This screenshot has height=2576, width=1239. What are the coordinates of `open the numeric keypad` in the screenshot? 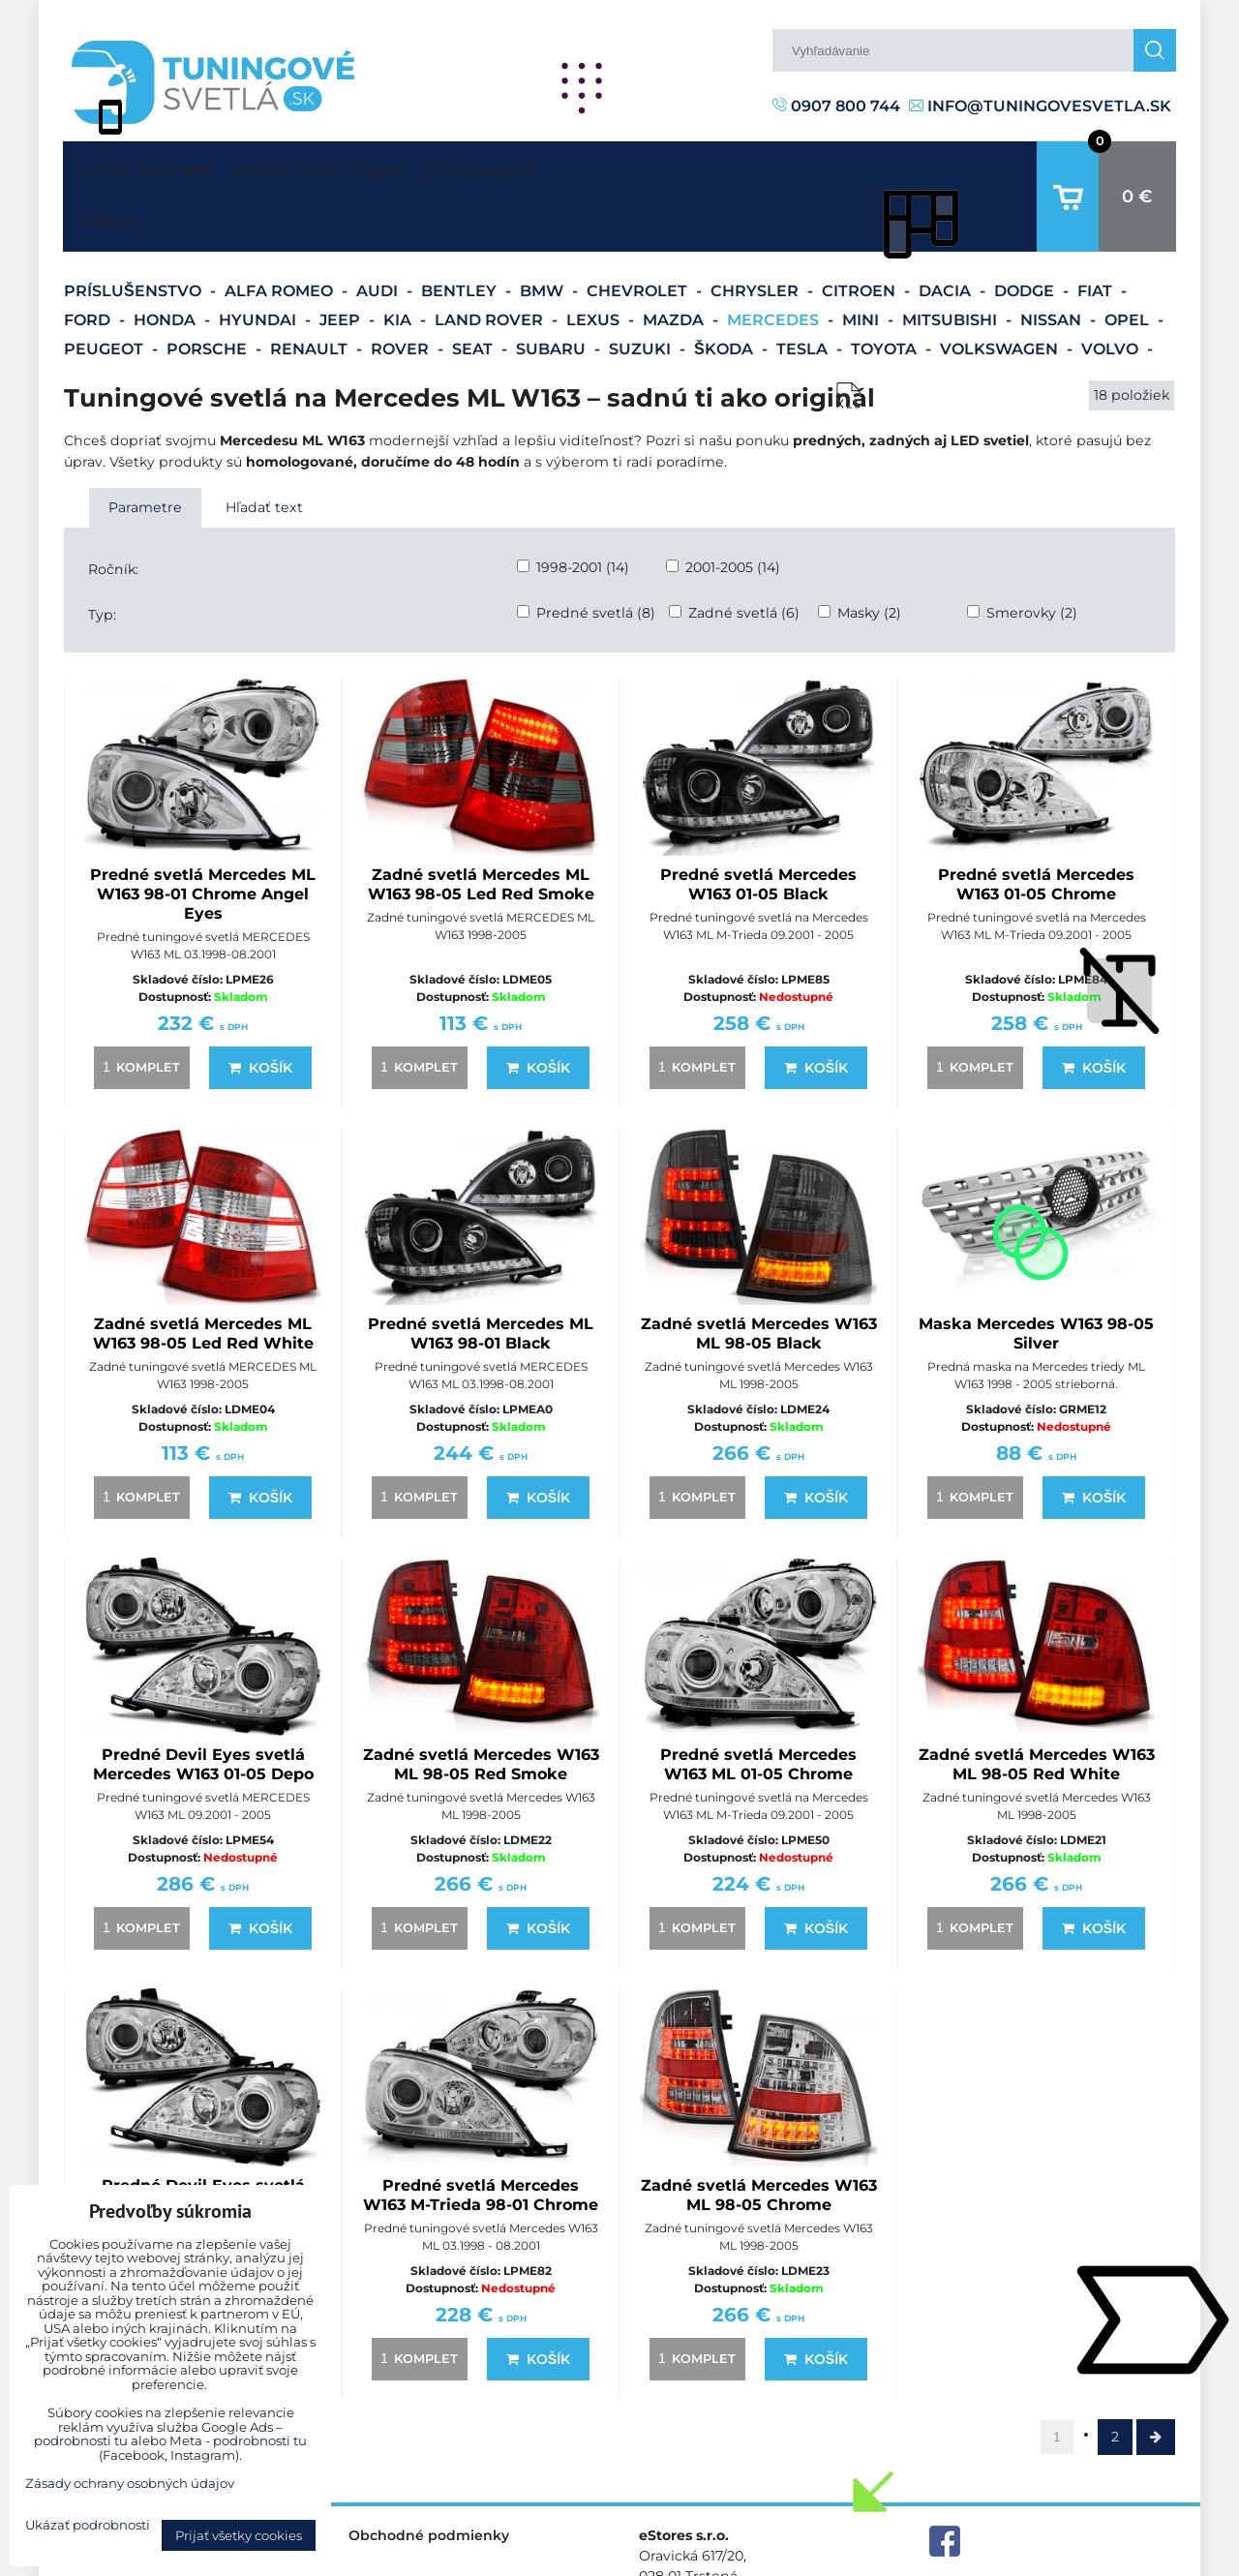 It's located at (582, 87).